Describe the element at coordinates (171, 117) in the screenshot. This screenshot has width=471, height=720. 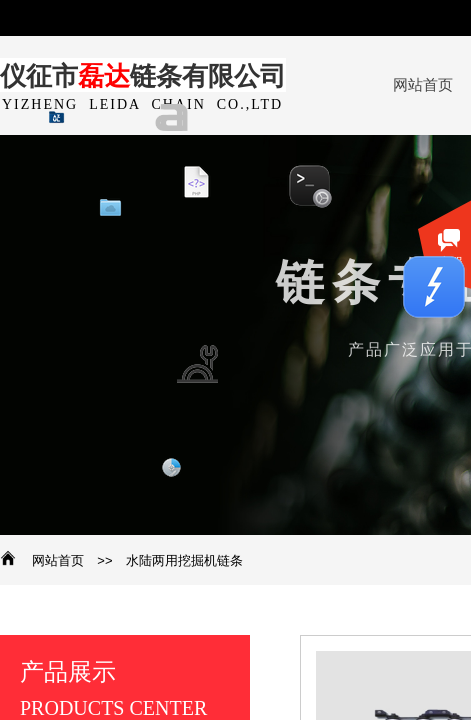
I see `apply bold formatting to selected text` at that location.